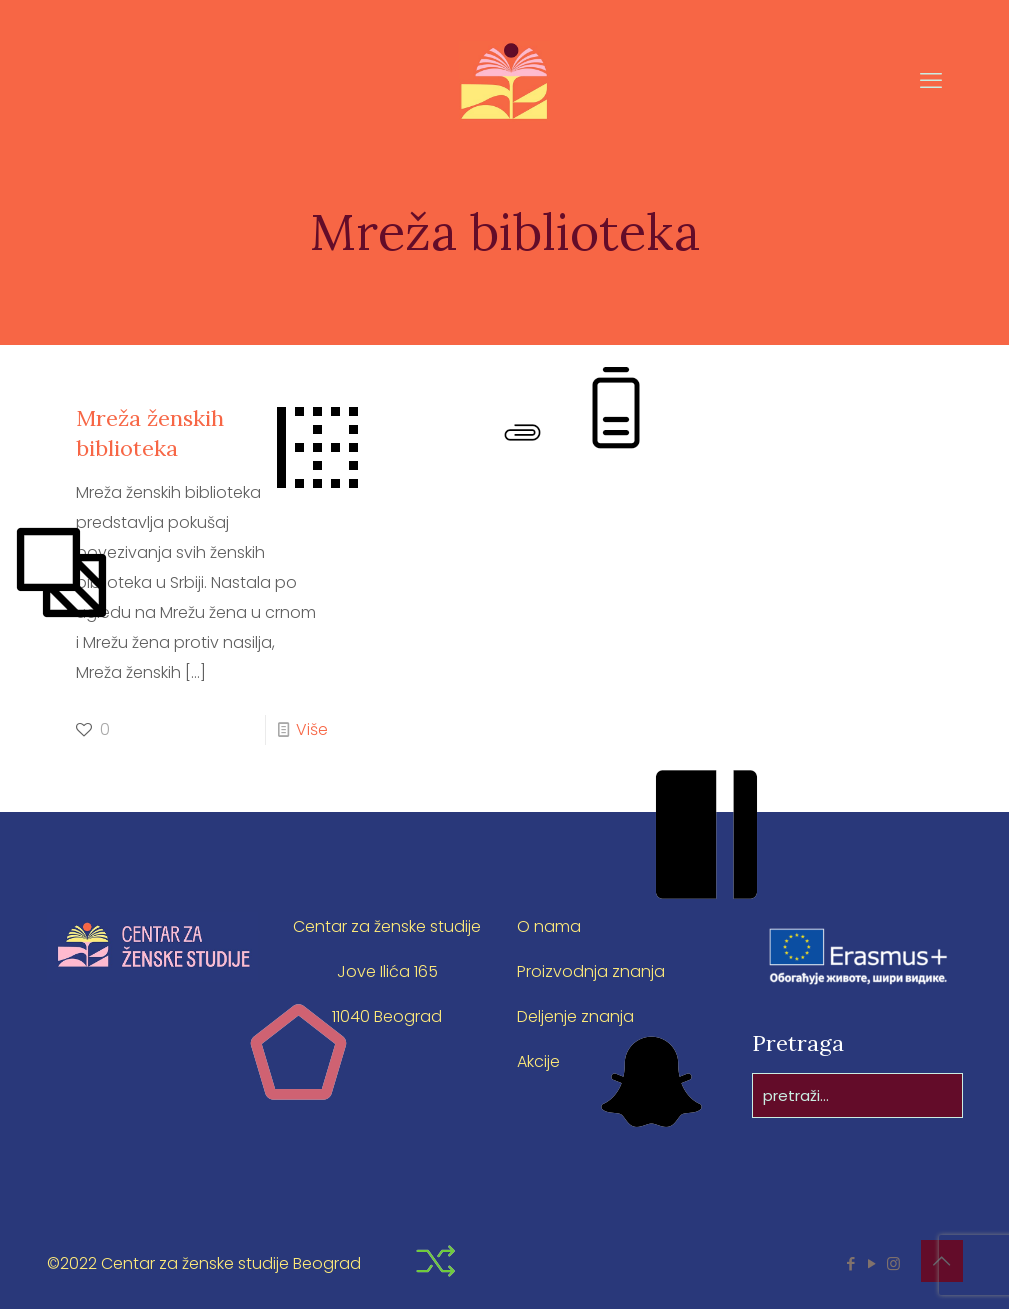  Describe the element at coordinates (706, 834) in the screenshot. I see `open your journal or diary` at that location.